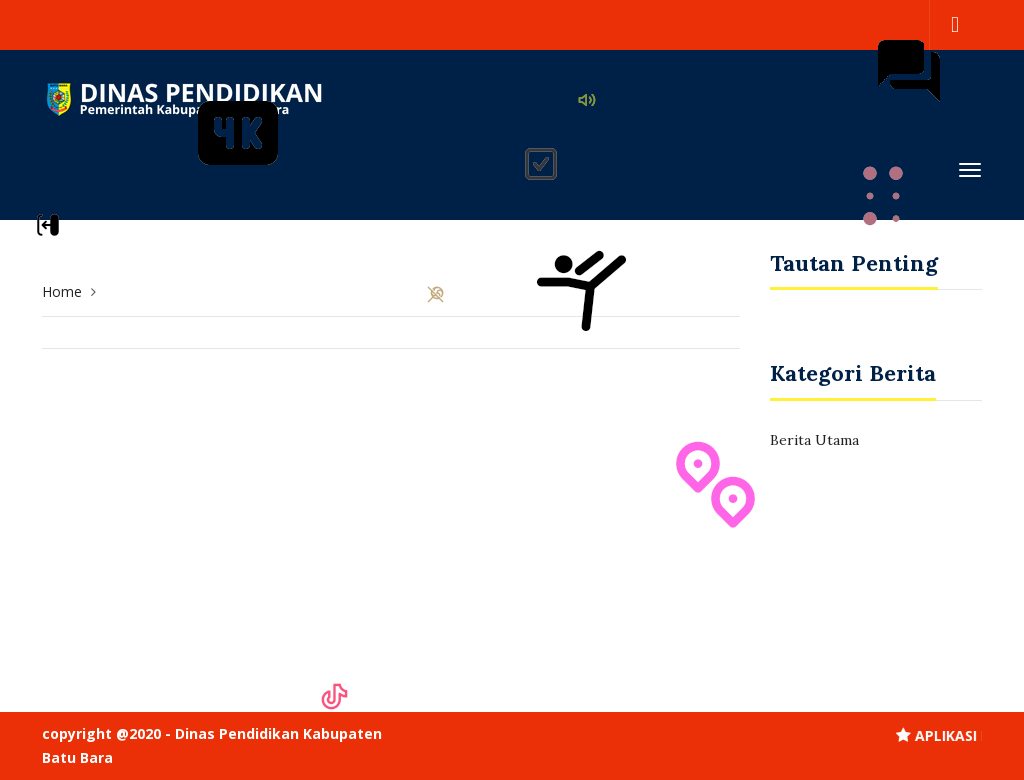 The height and width of the screenshot is (780, 1024). What do you see at coordinates (909, 71) in the screenshot?
I see `open discussion forum or group chat` at bounding box center [909, 71].